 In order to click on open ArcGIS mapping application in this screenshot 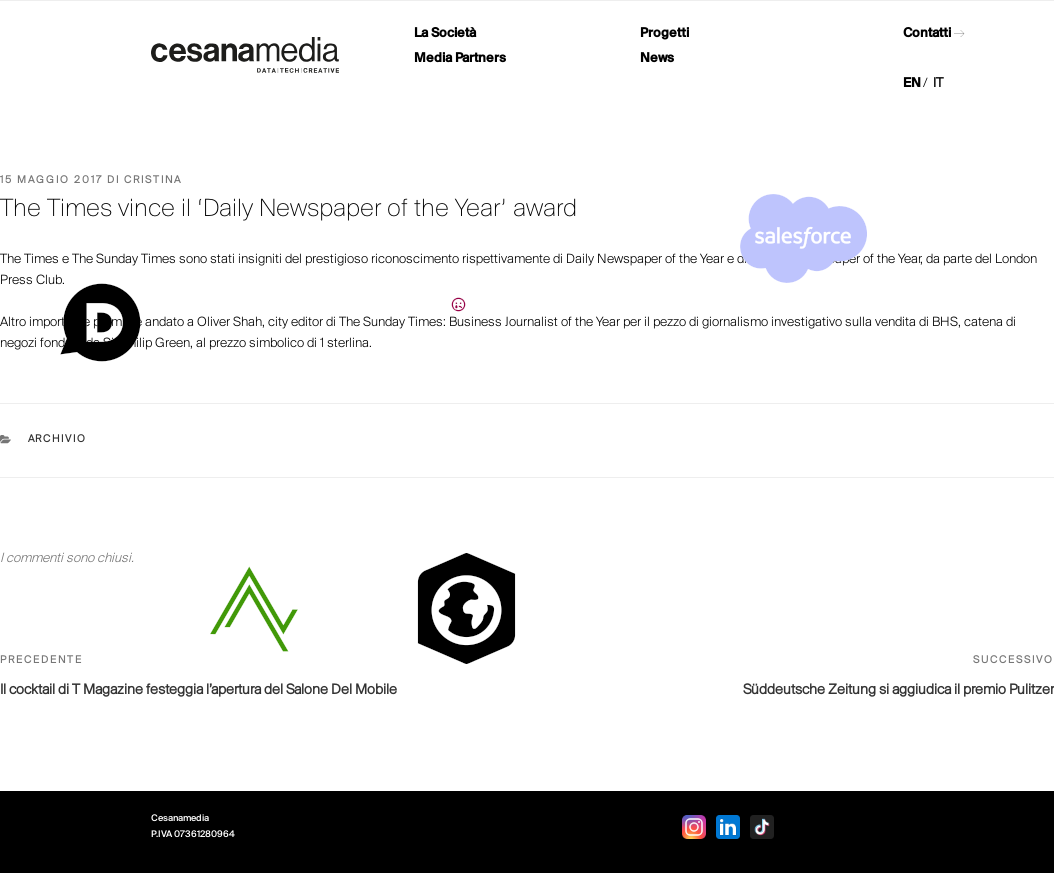, I will do `click(466, 608)`.